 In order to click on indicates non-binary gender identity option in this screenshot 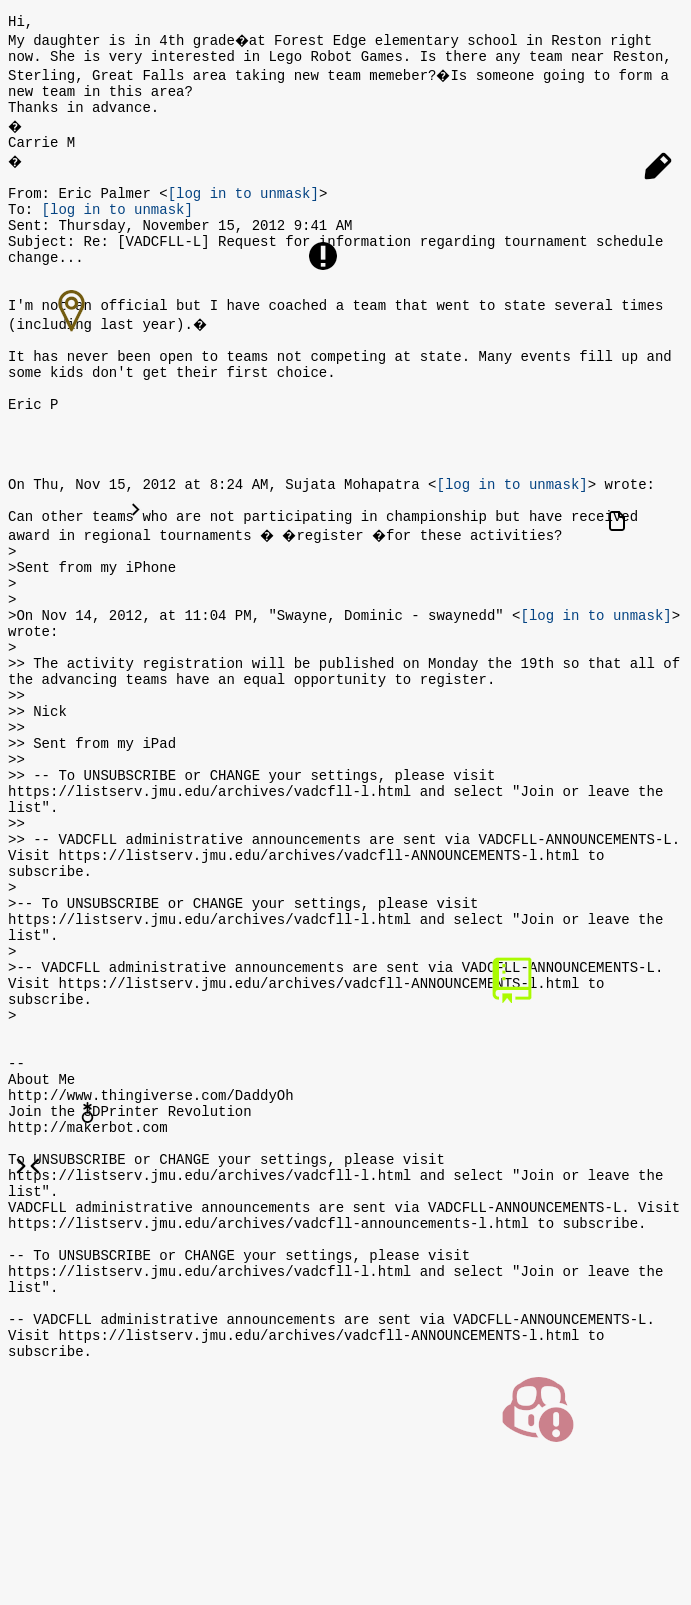, I will do `click(87, 1112)`.